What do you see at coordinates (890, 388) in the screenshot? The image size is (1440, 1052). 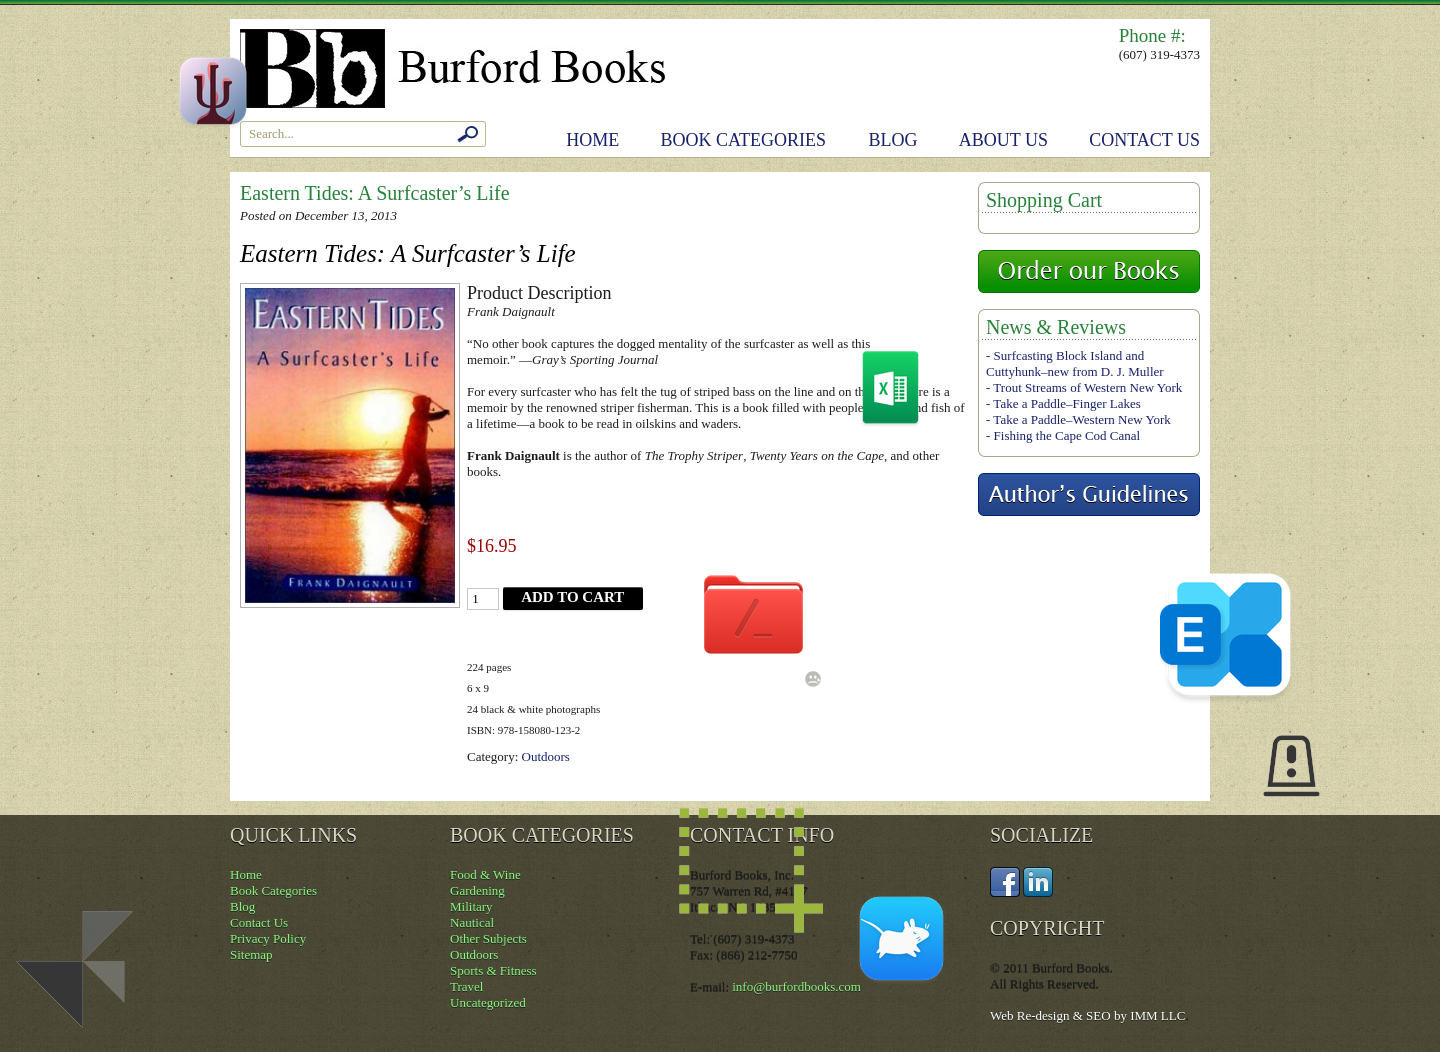 I see `spreadsheet template file` at bounding box center [890, 388].